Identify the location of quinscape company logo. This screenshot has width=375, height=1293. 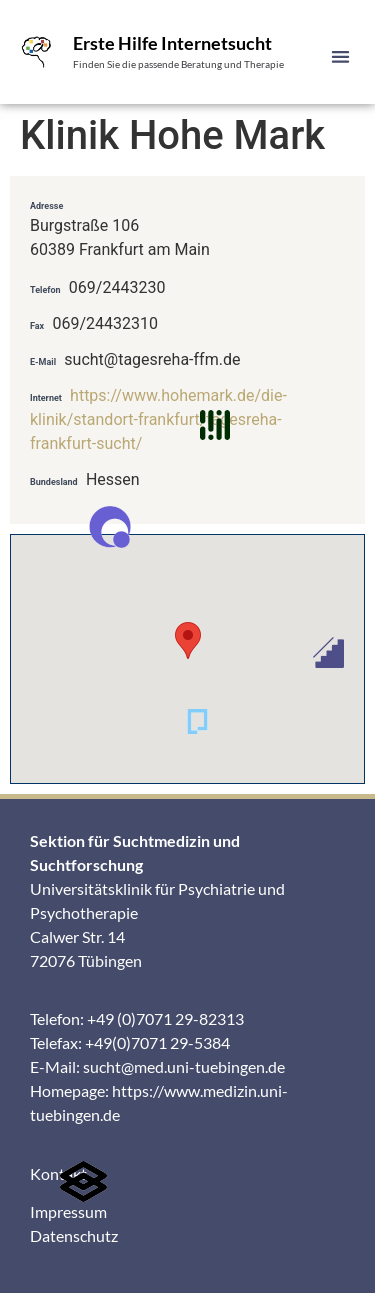
(110, 527).